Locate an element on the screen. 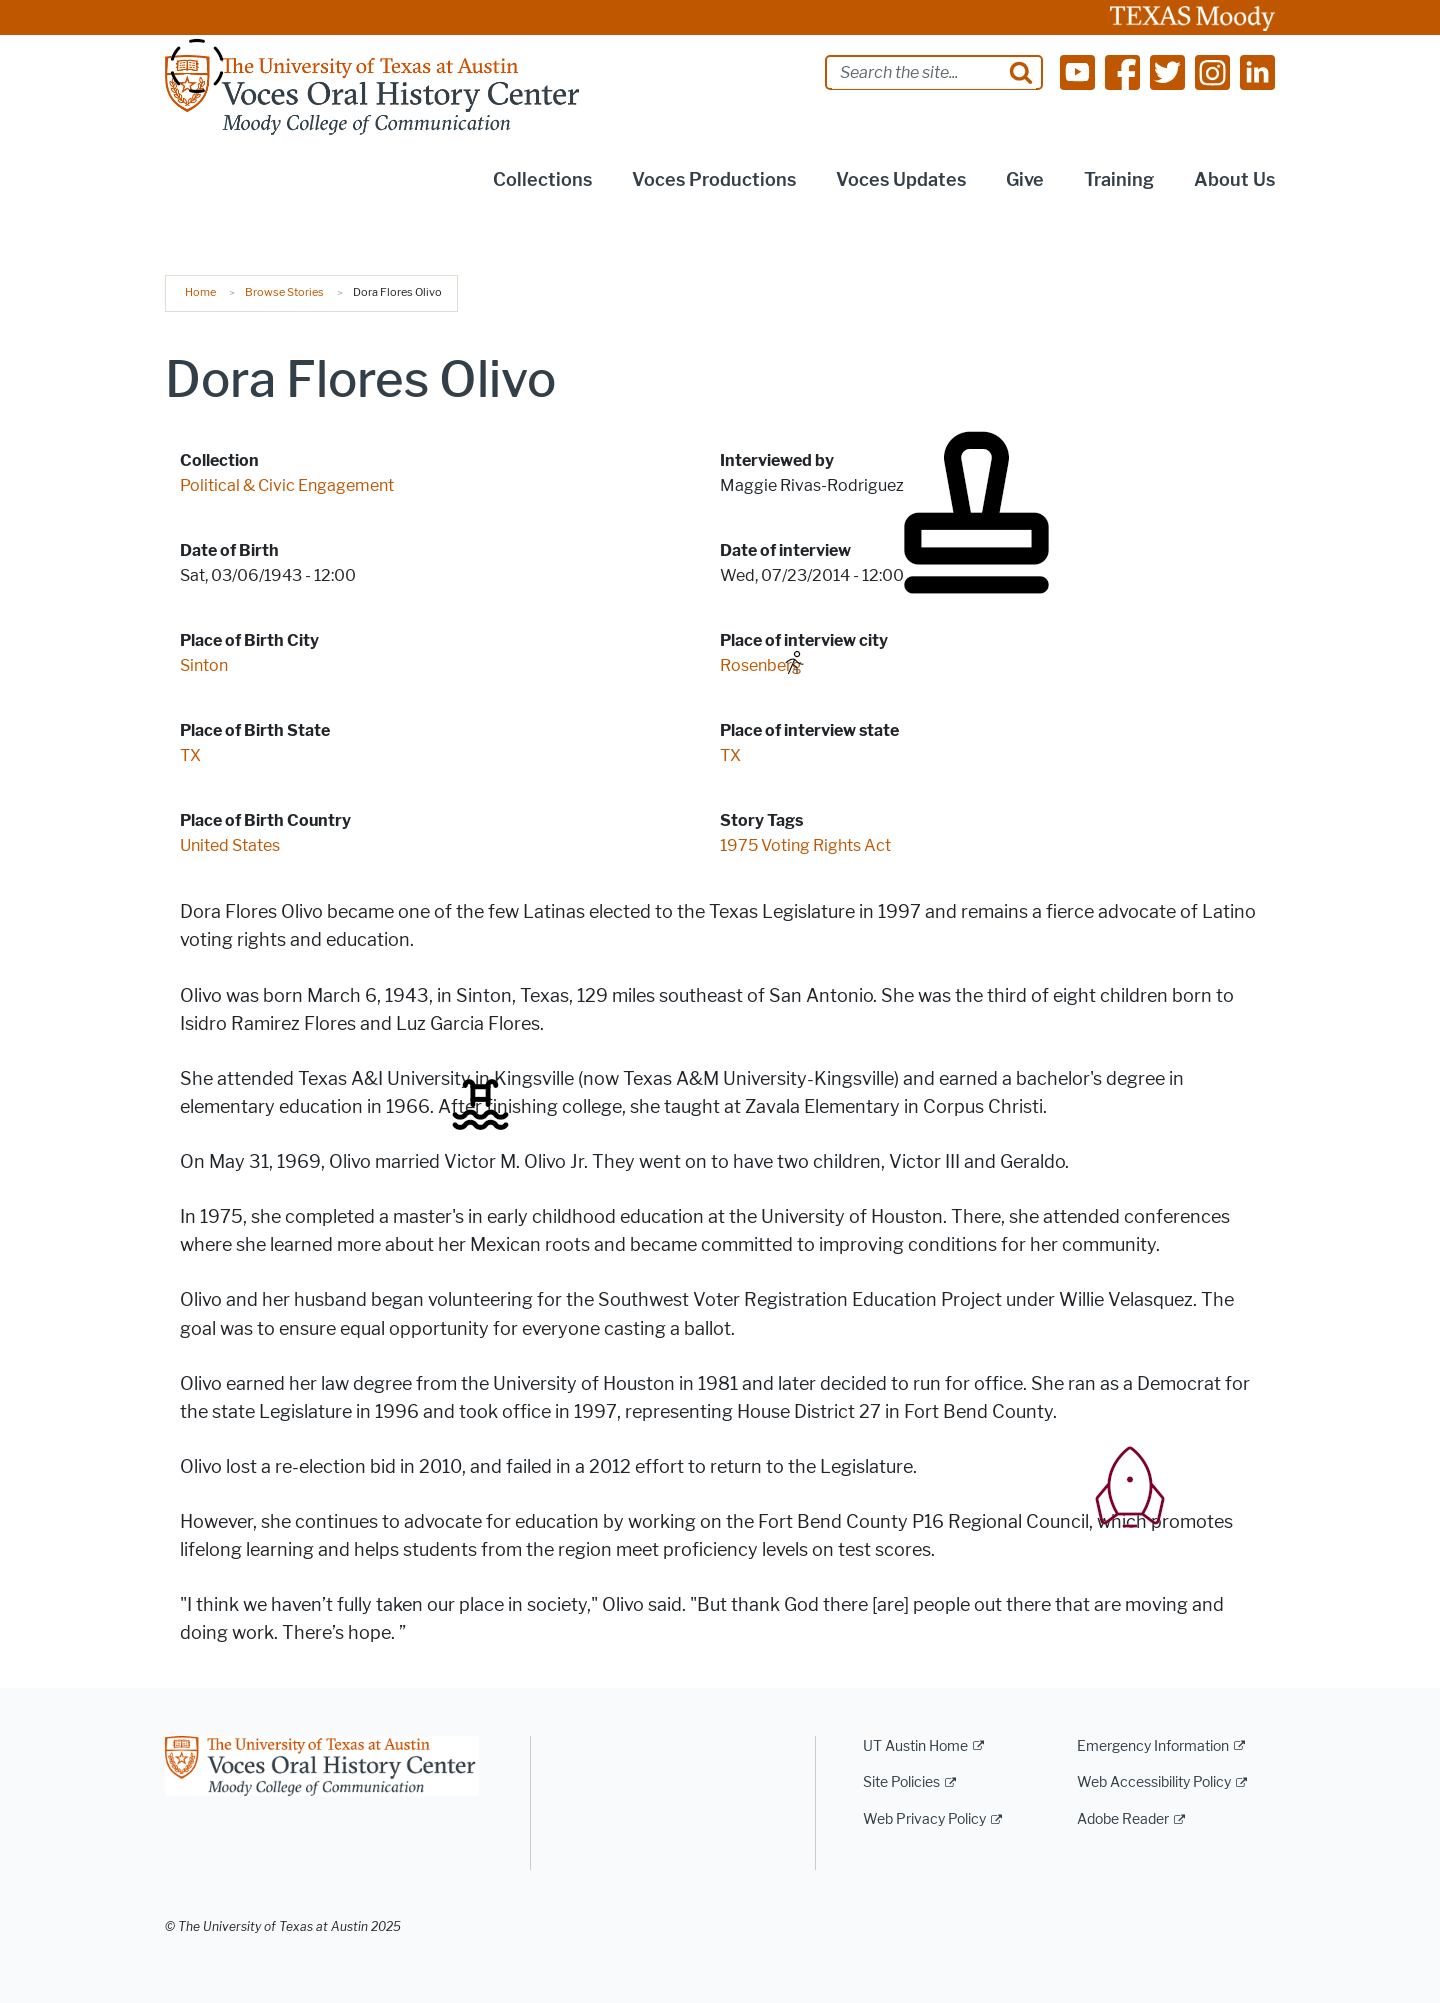 The image size is (1440, 2003). pedestrian or walking directions mode is located at coordinates (794, 662).